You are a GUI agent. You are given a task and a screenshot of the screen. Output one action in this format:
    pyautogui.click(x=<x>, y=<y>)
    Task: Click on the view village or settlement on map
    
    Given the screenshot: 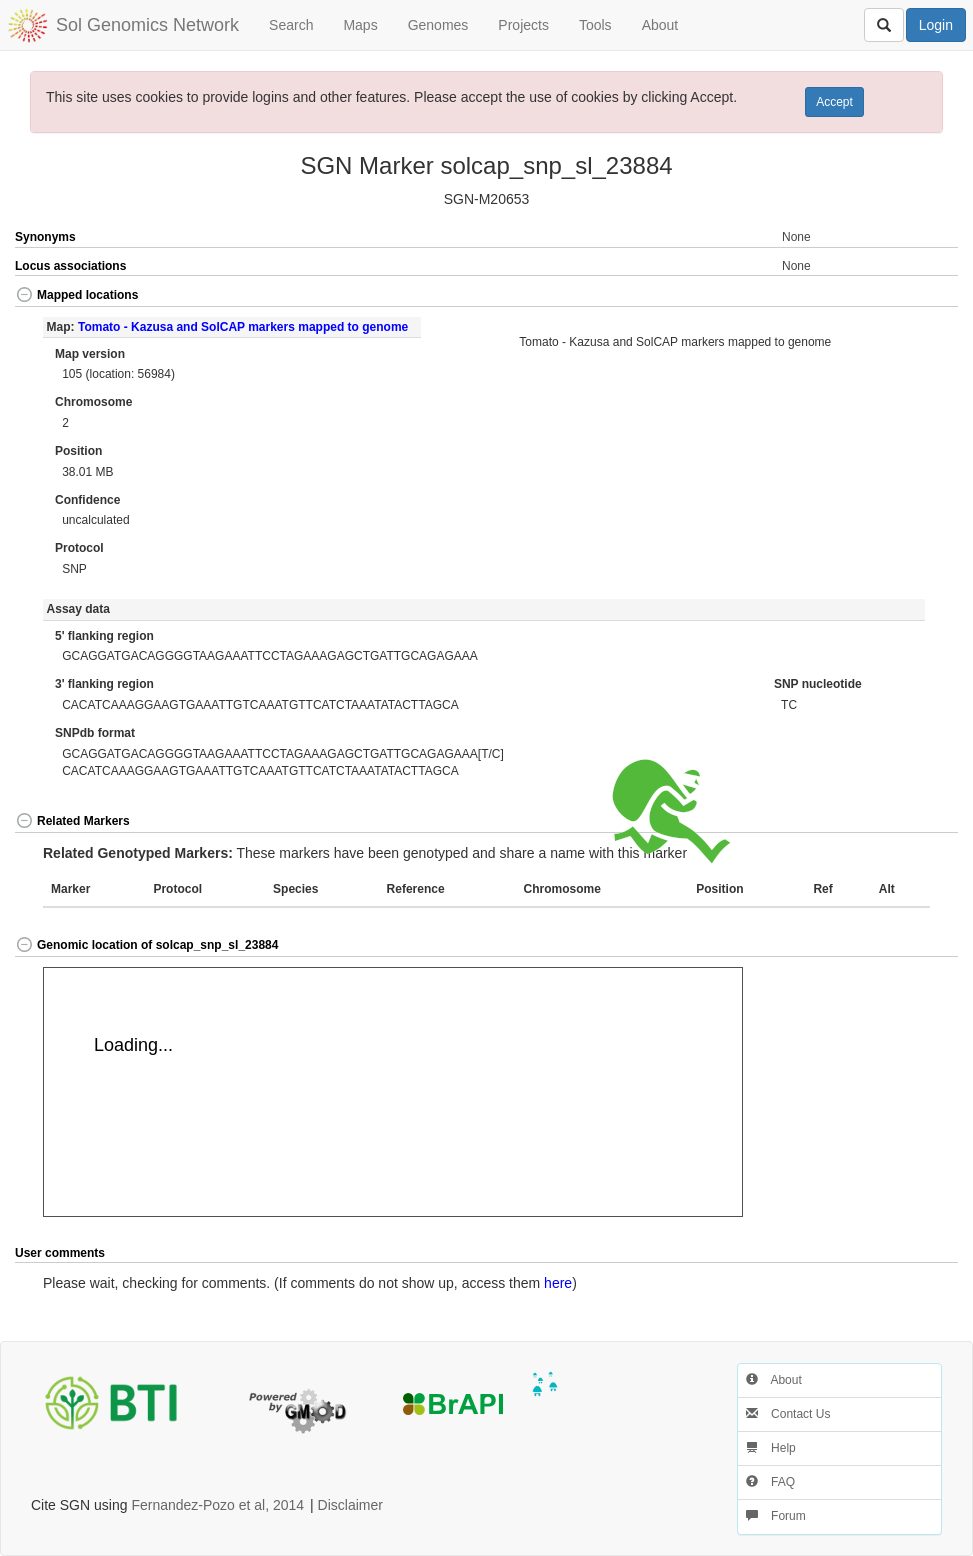 What is the action you would take?
    pyautogui.click(x=545, y=1384)
    